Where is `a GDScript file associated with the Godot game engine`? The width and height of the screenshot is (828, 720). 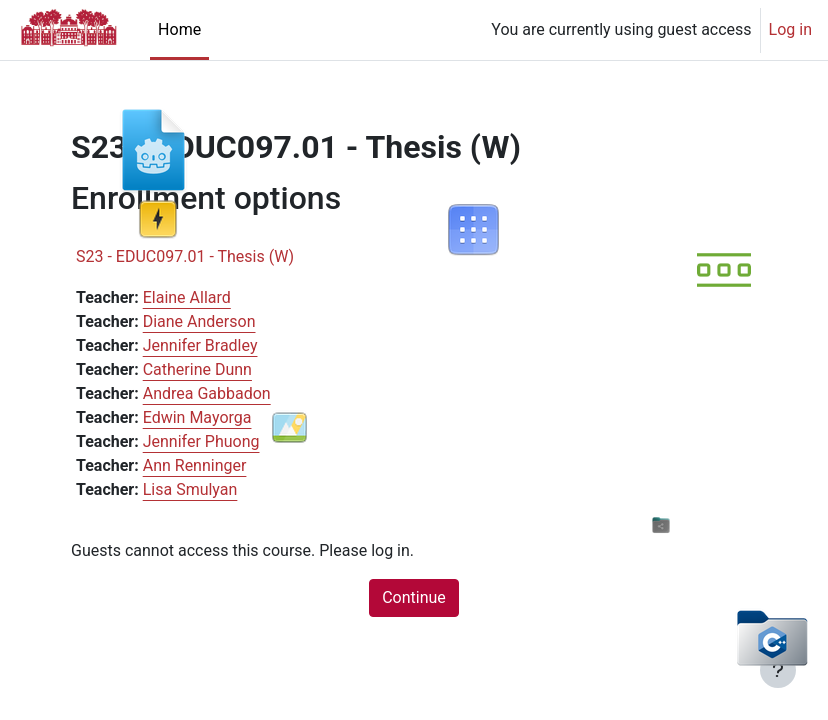 a GDScript file associated with the Godot game engine is located at coordinates (153, 151).